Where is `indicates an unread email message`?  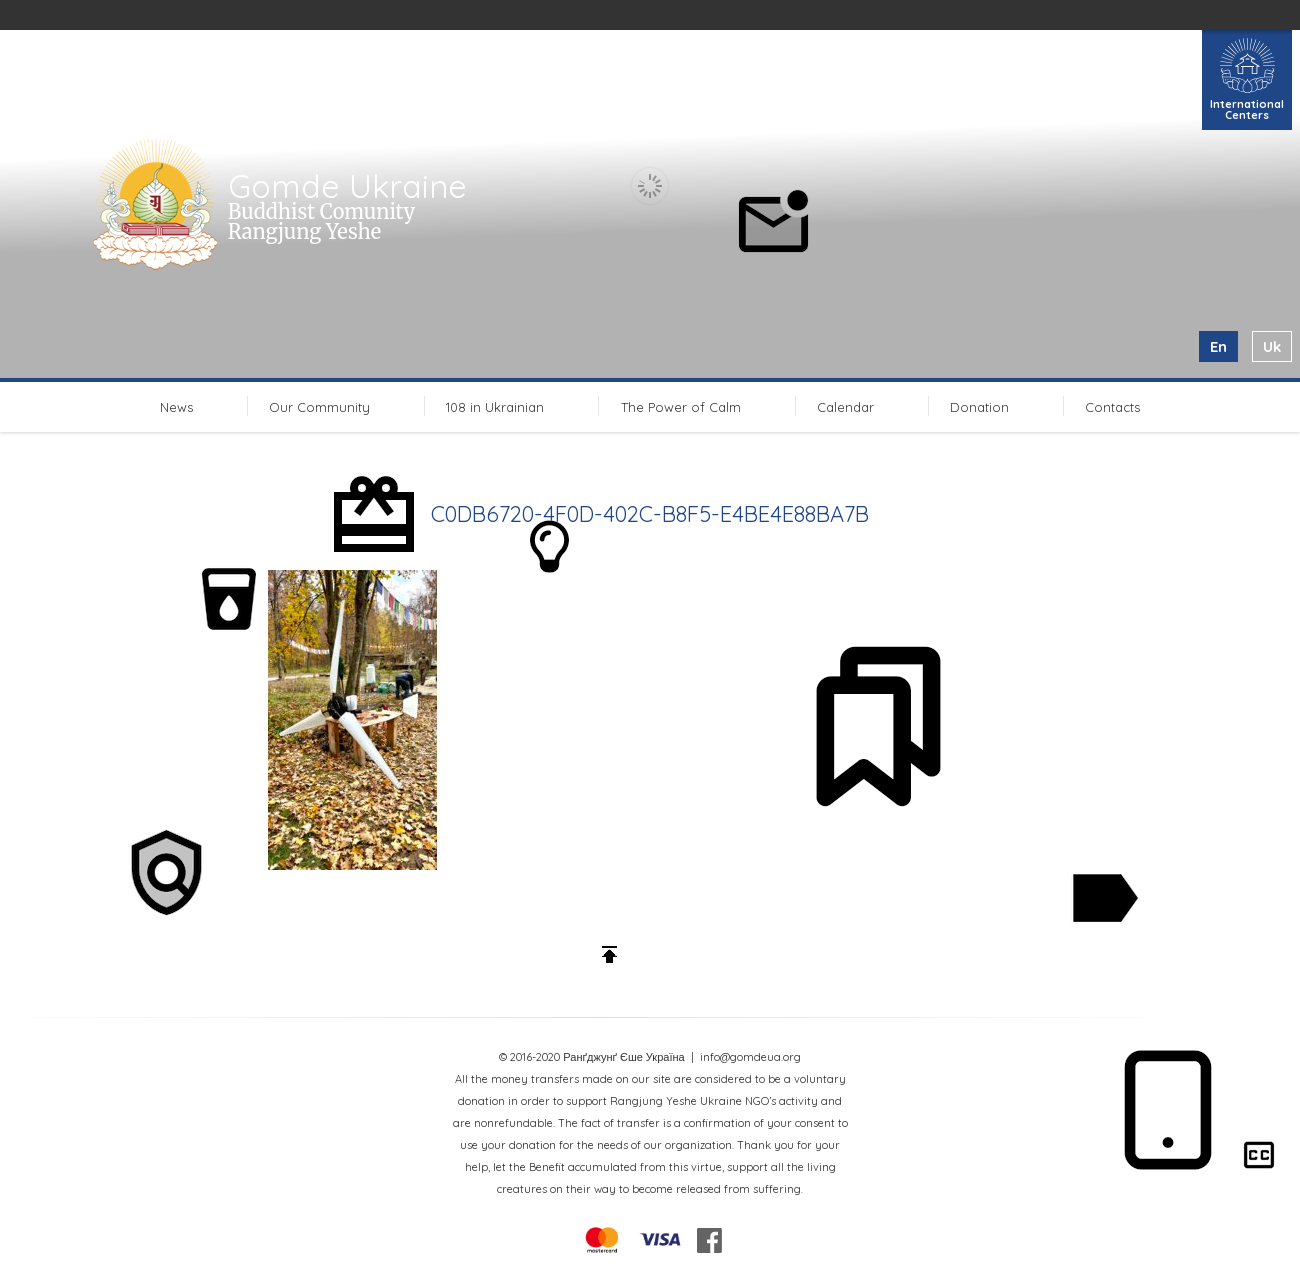
indicates an unread email message is located at coordinates (773, 224).